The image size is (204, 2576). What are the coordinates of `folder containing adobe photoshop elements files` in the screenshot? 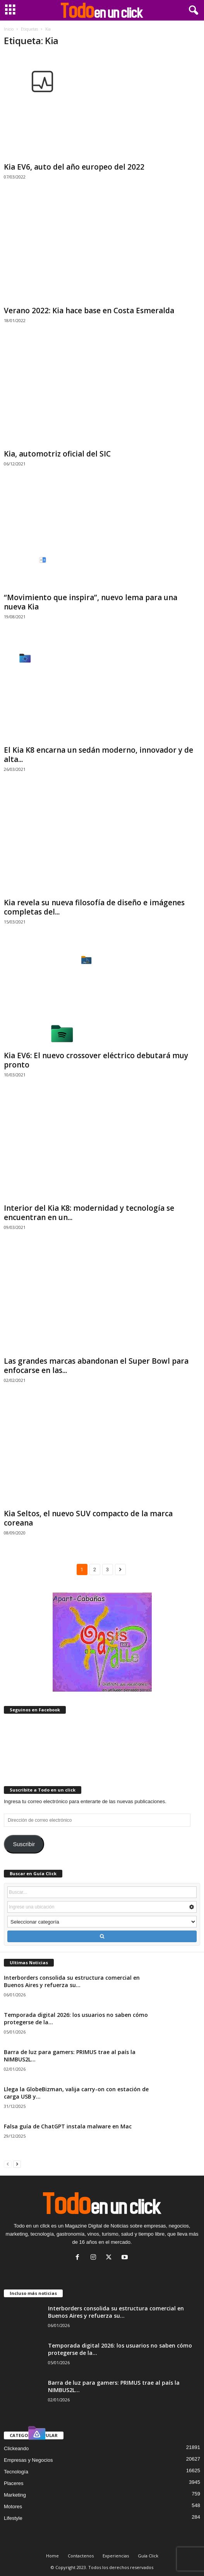 It's located at (25, 658).